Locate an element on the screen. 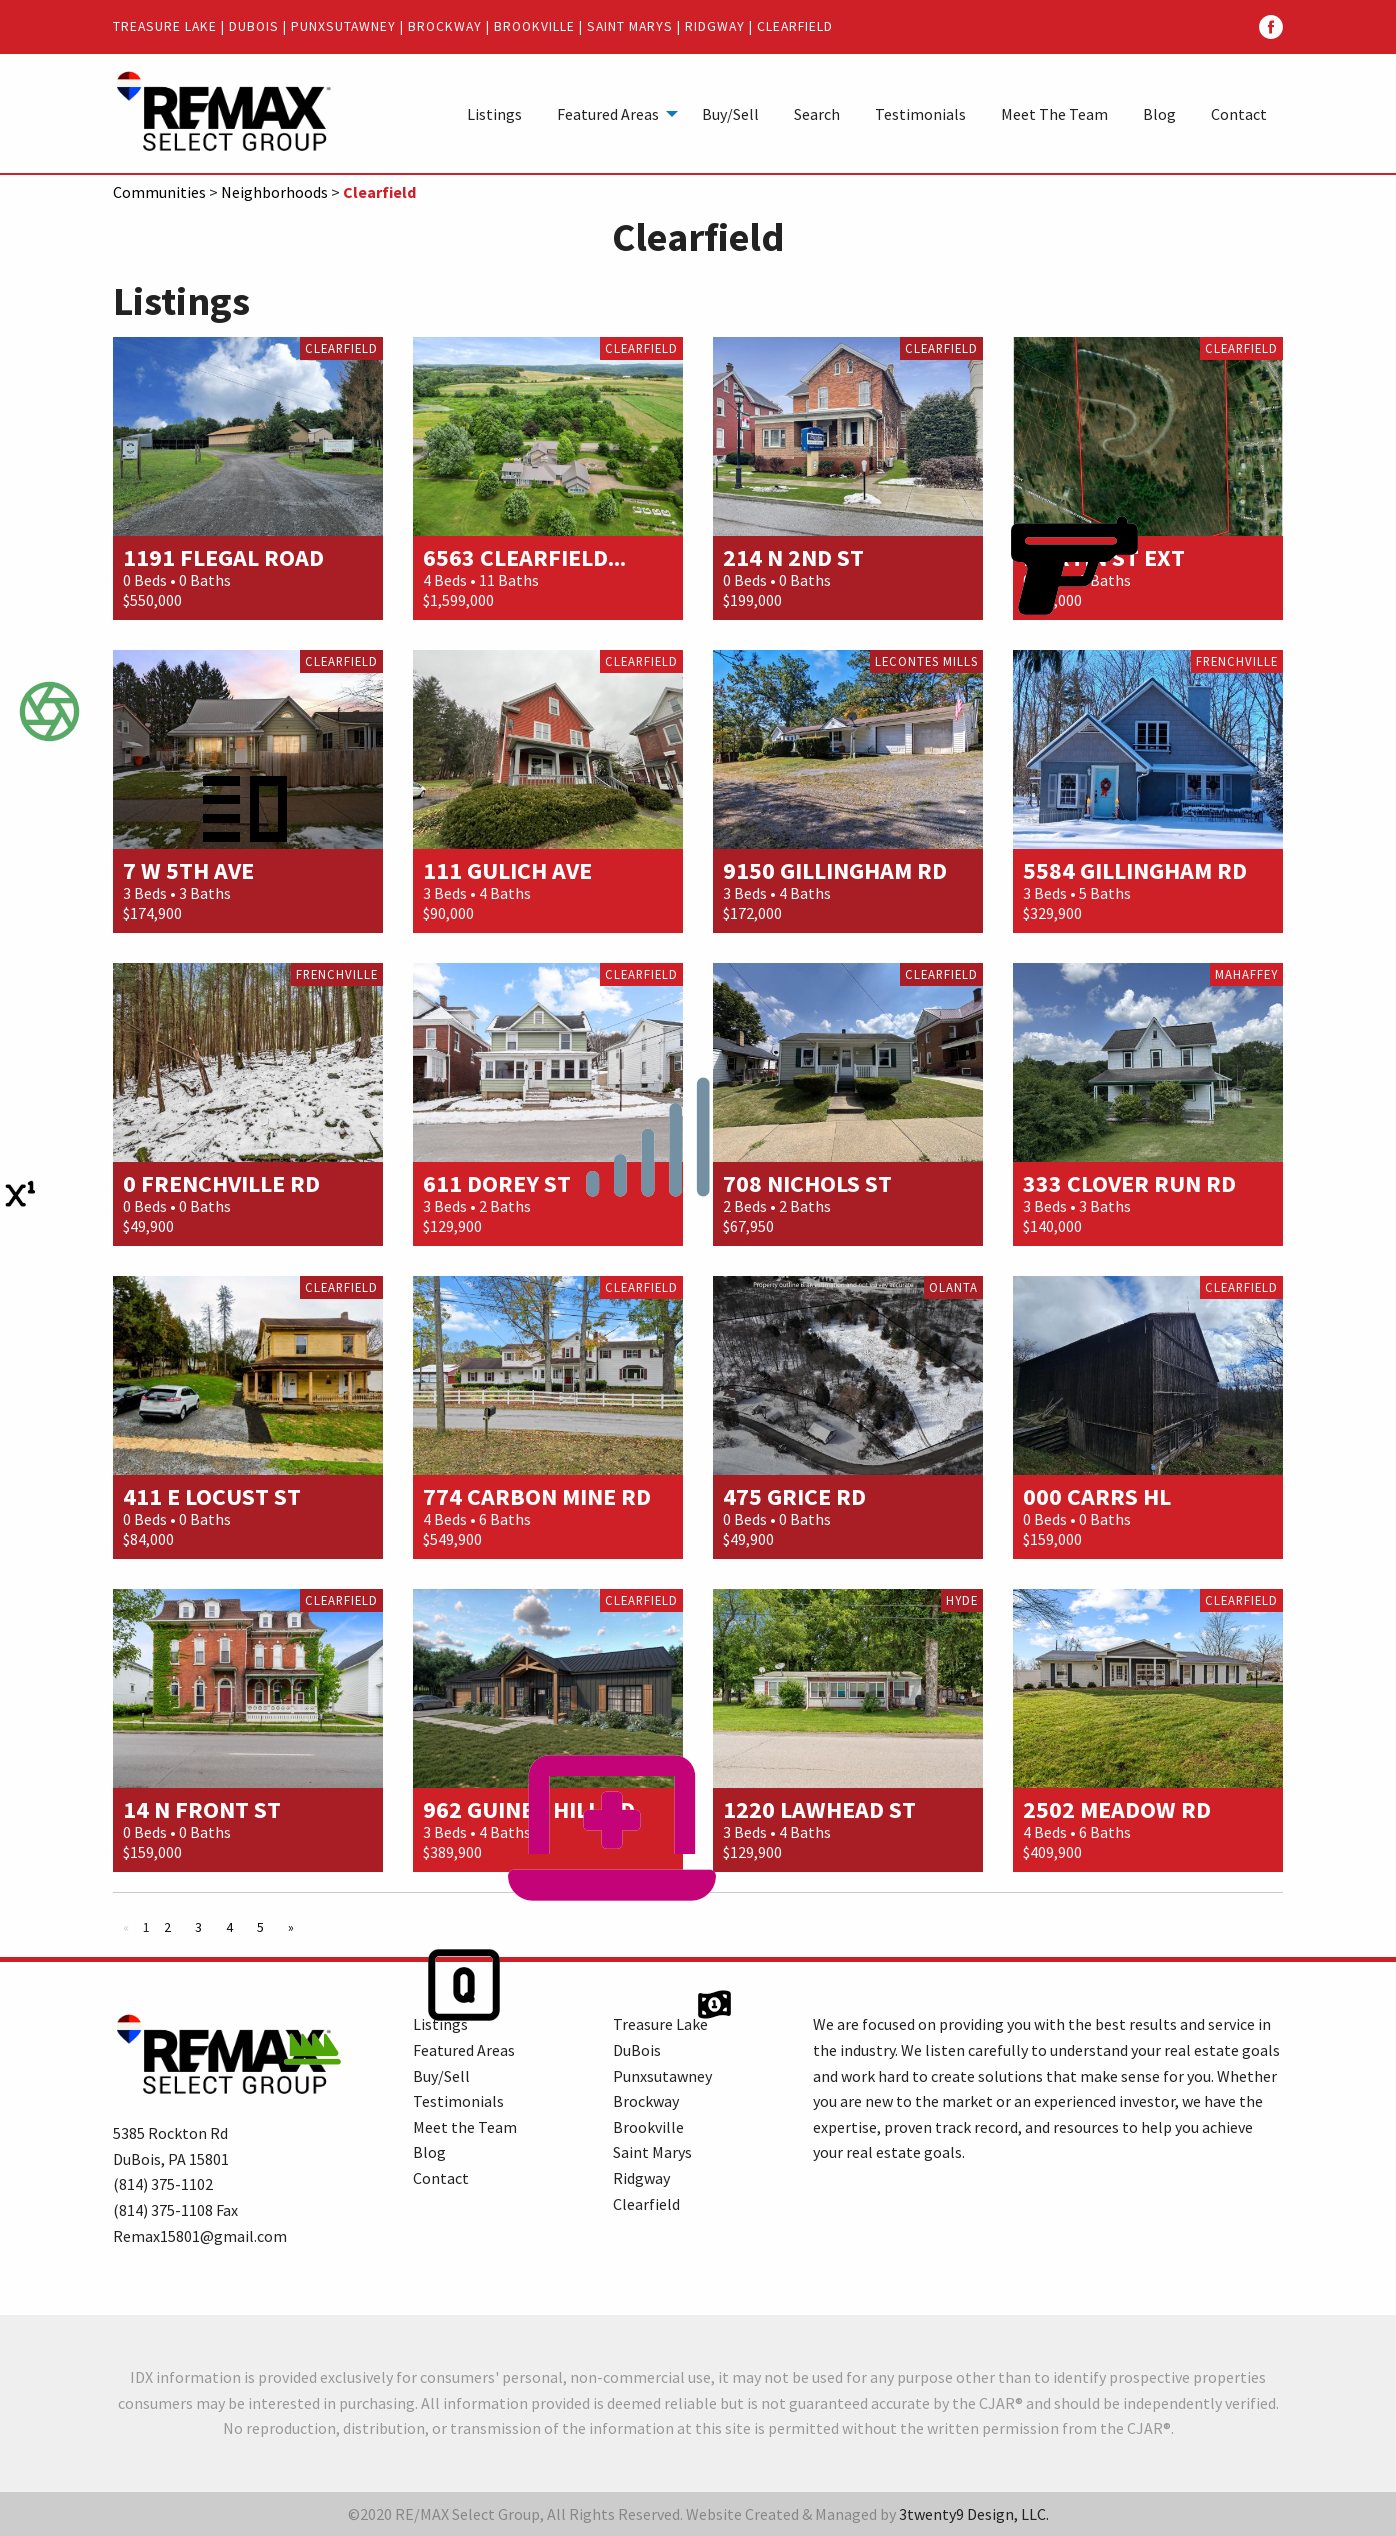 The width and height of the screenshot is (1396, 2536). apply superscript formatting to selected text is located at coordinates (18, 1195).